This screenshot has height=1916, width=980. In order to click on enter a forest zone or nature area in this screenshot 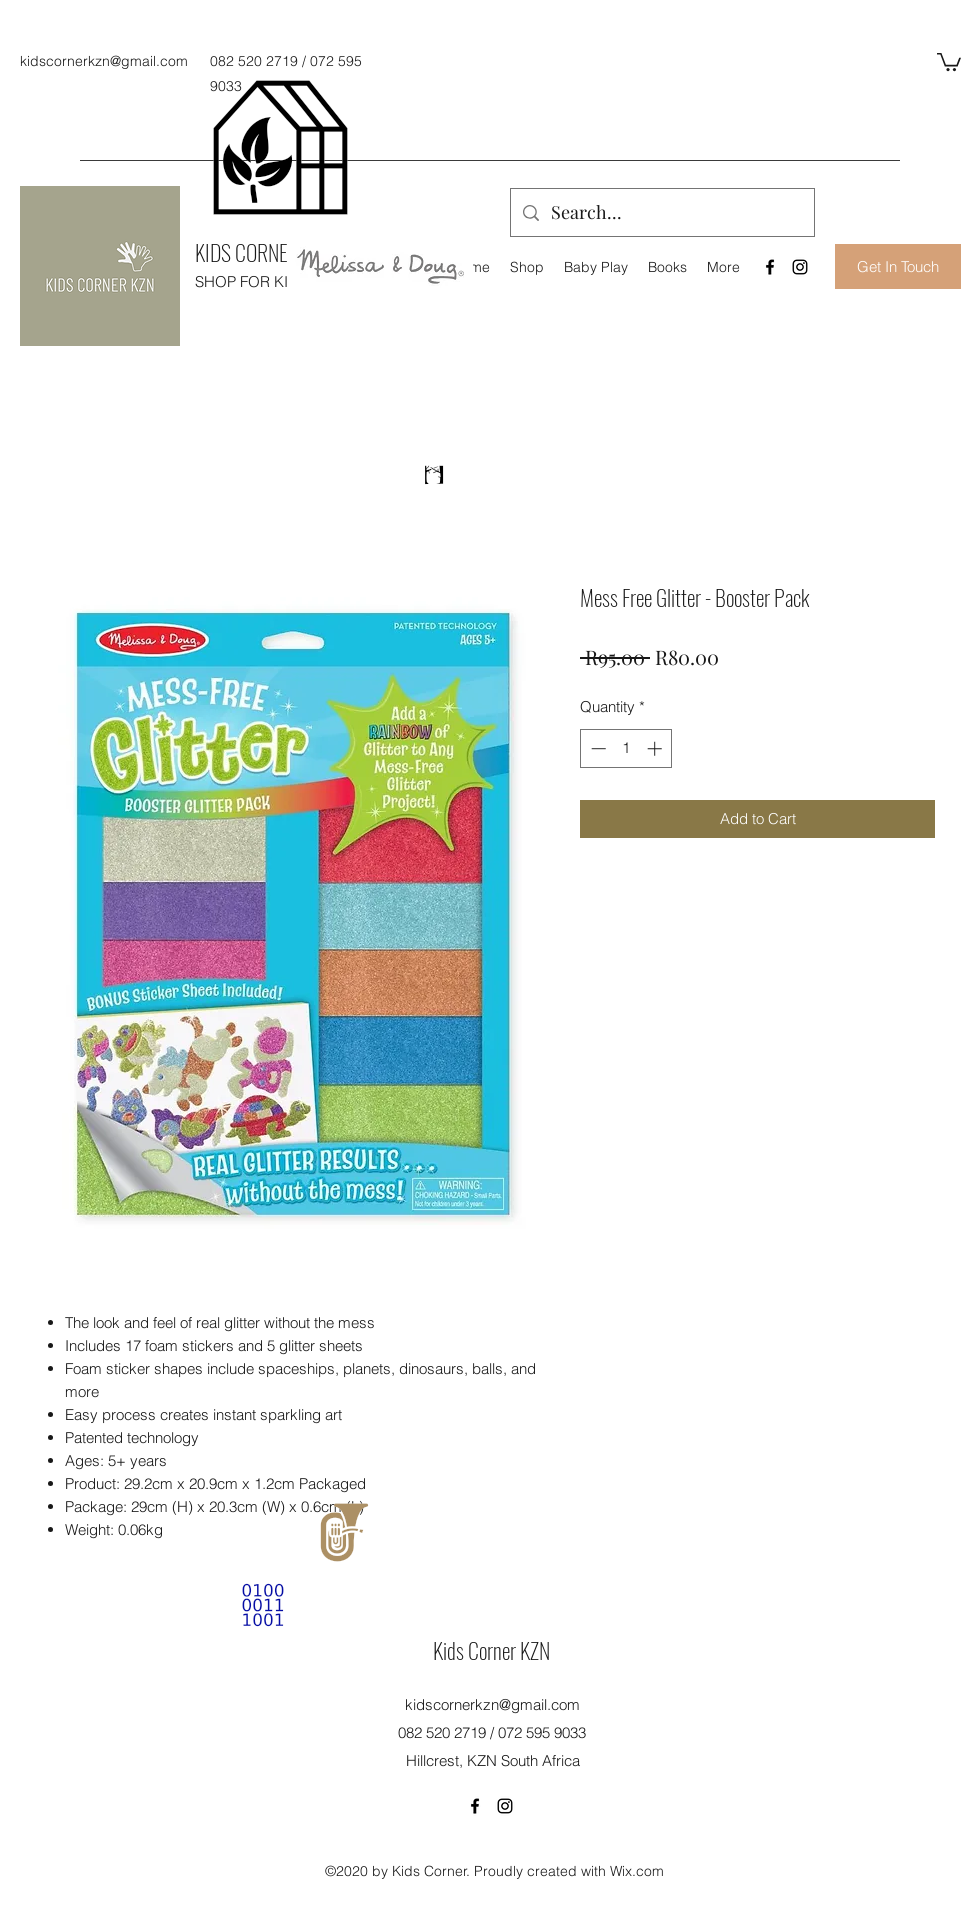, I will do `click(434, 475)`.